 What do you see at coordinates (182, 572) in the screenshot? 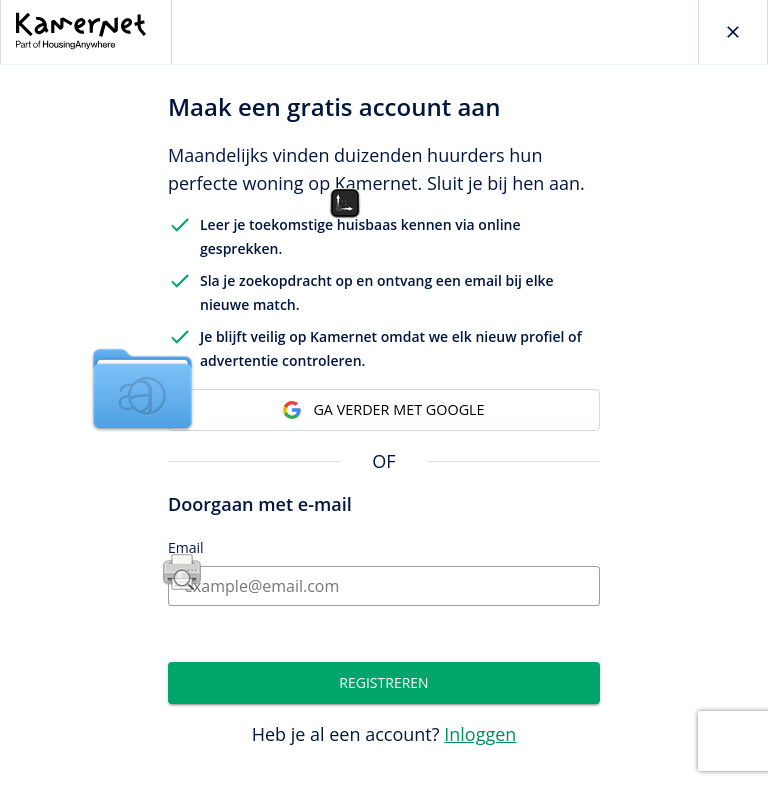
I see `preview document before printing` at bounding box center [182, 572].